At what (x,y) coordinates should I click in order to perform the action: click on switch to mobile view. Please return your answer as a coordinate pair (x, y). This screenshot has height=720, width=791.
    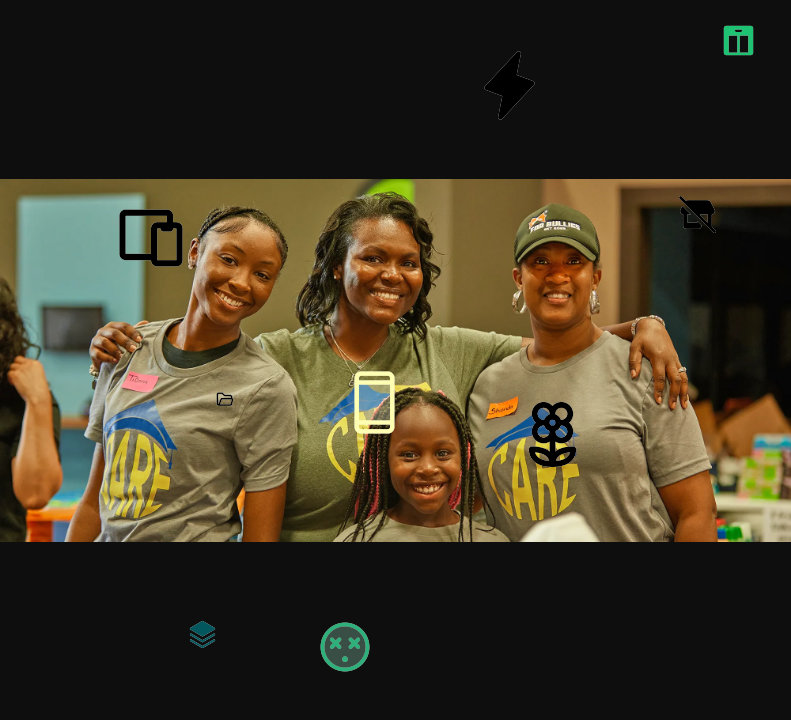
    Looking at the image, I should click on (374, 402).